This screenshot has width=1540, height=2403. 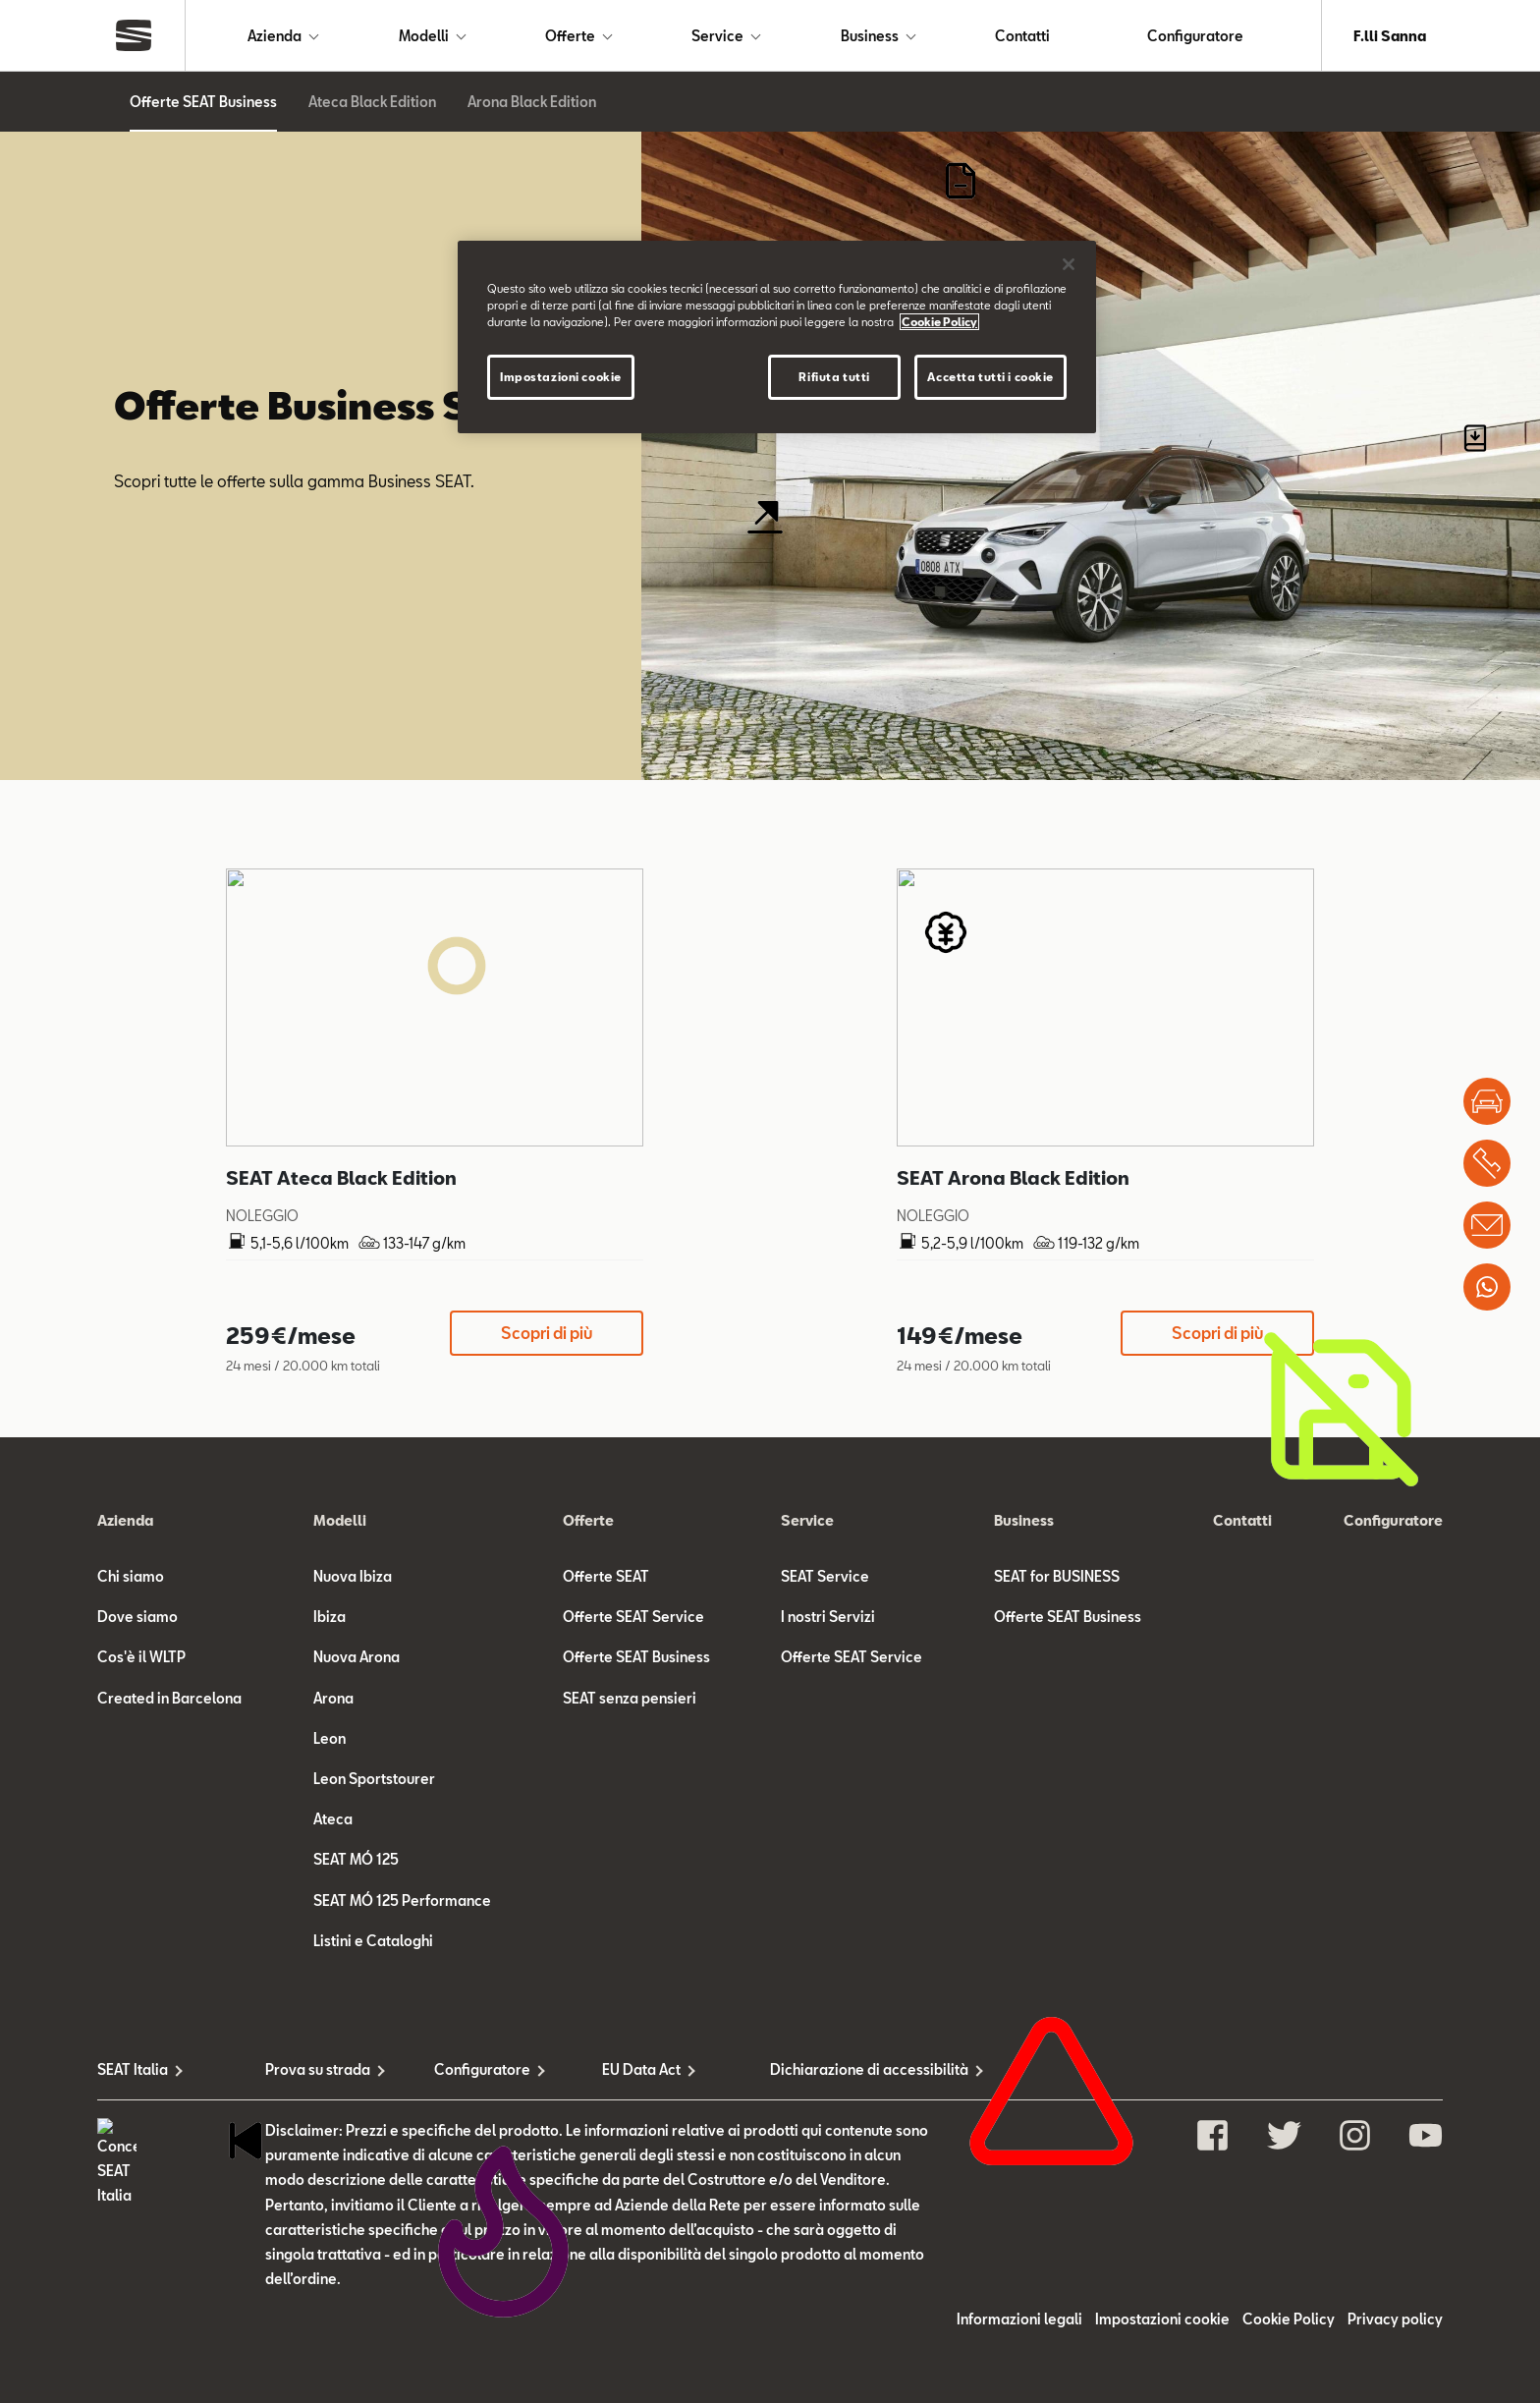 What do you see at coordinates (1341, 1409) in the screenshot?
I see `save function is disabled or unavailable` at bounding box center [1341, 1409].